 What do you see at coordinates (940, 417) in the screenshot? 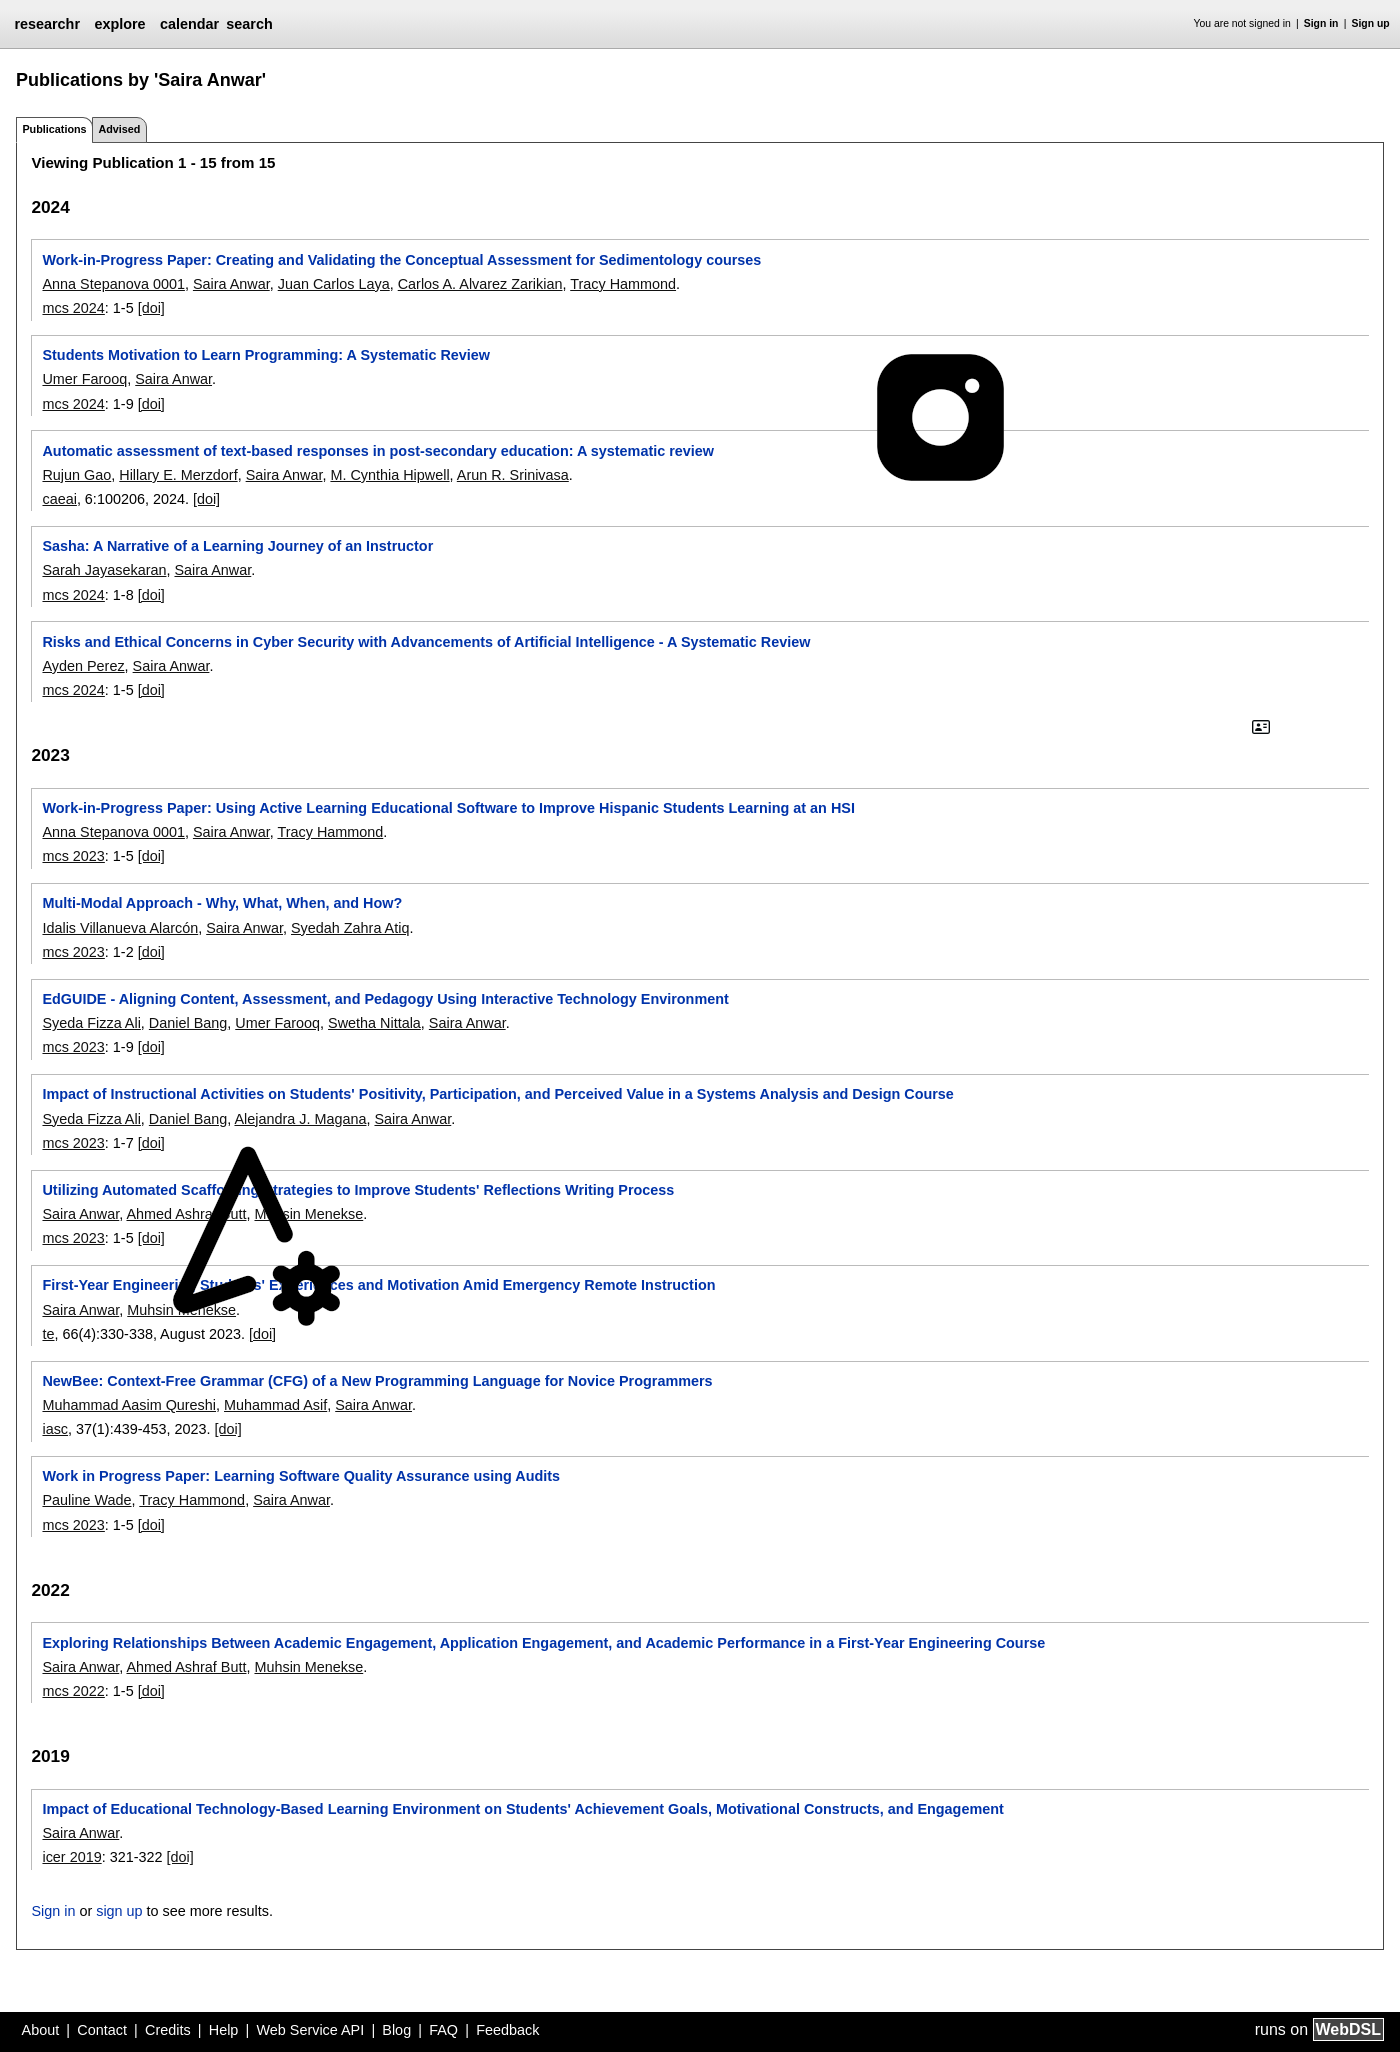
I see `open instagram app` at bounding box center [940, 417].